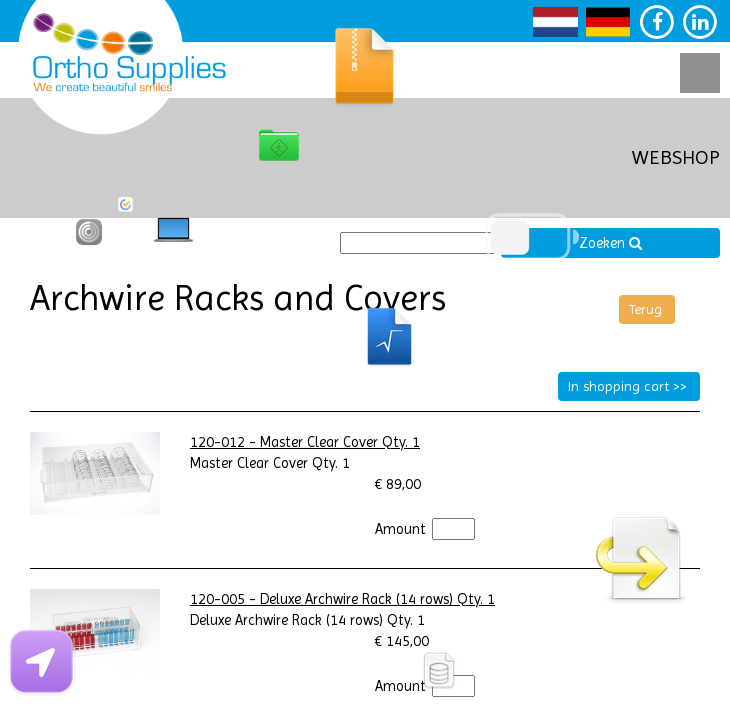  I want to click on open an sql database file, so click(439, 670).